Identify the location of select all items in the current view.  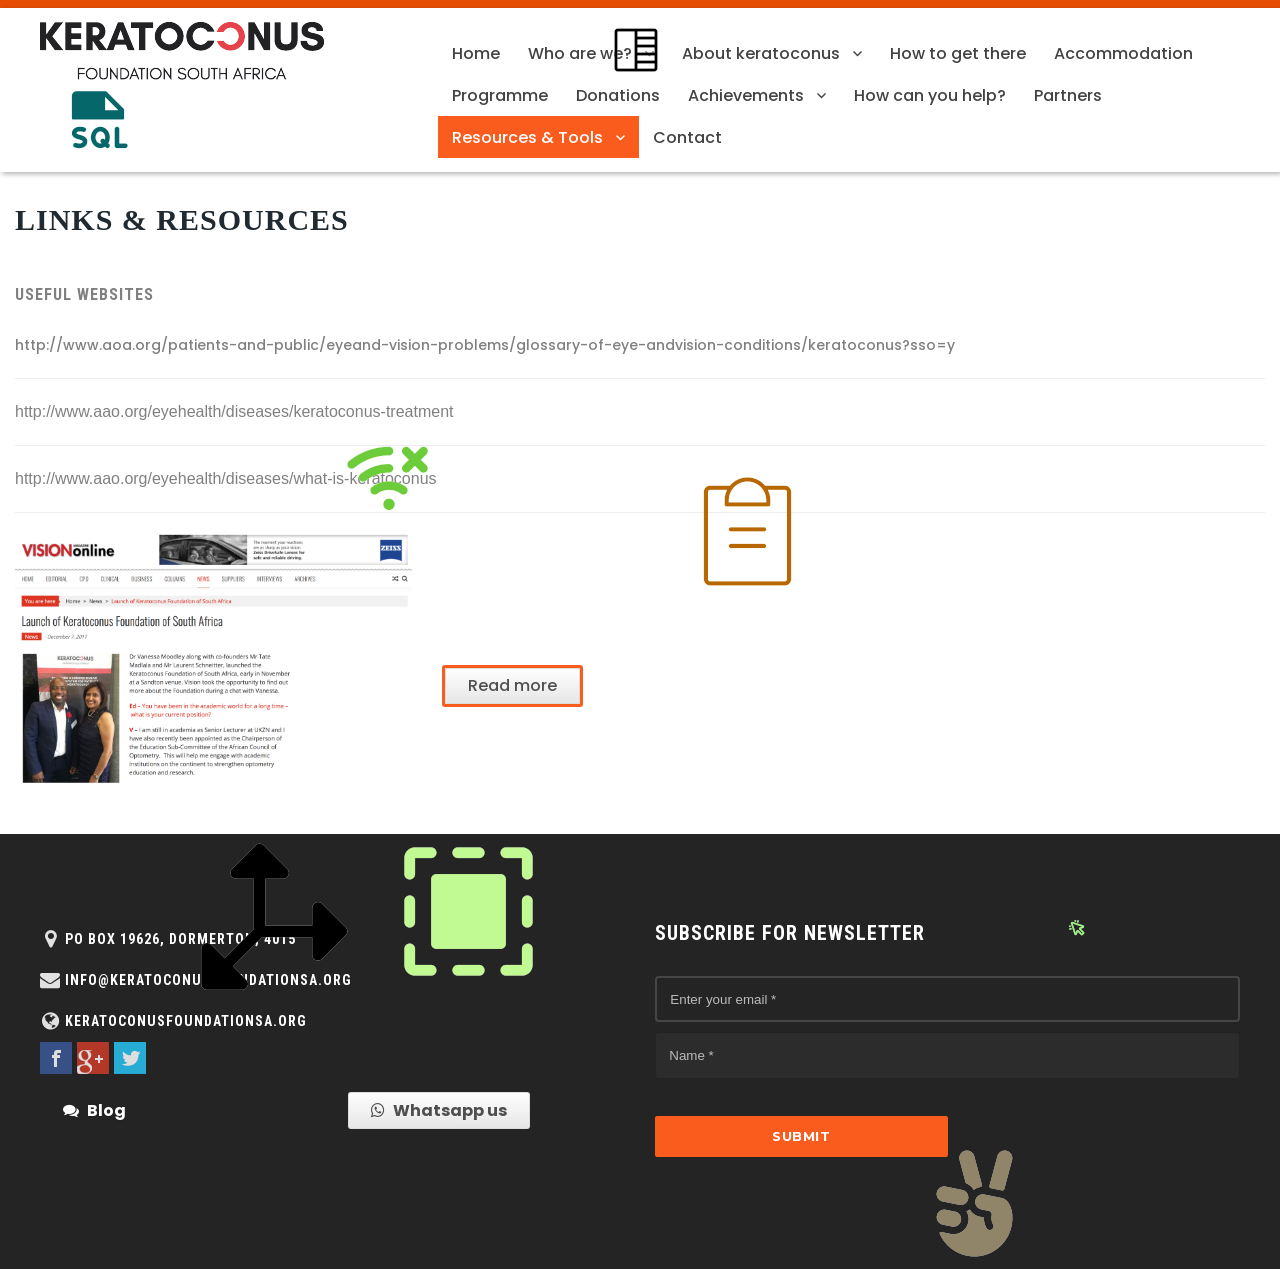
(468, 911).